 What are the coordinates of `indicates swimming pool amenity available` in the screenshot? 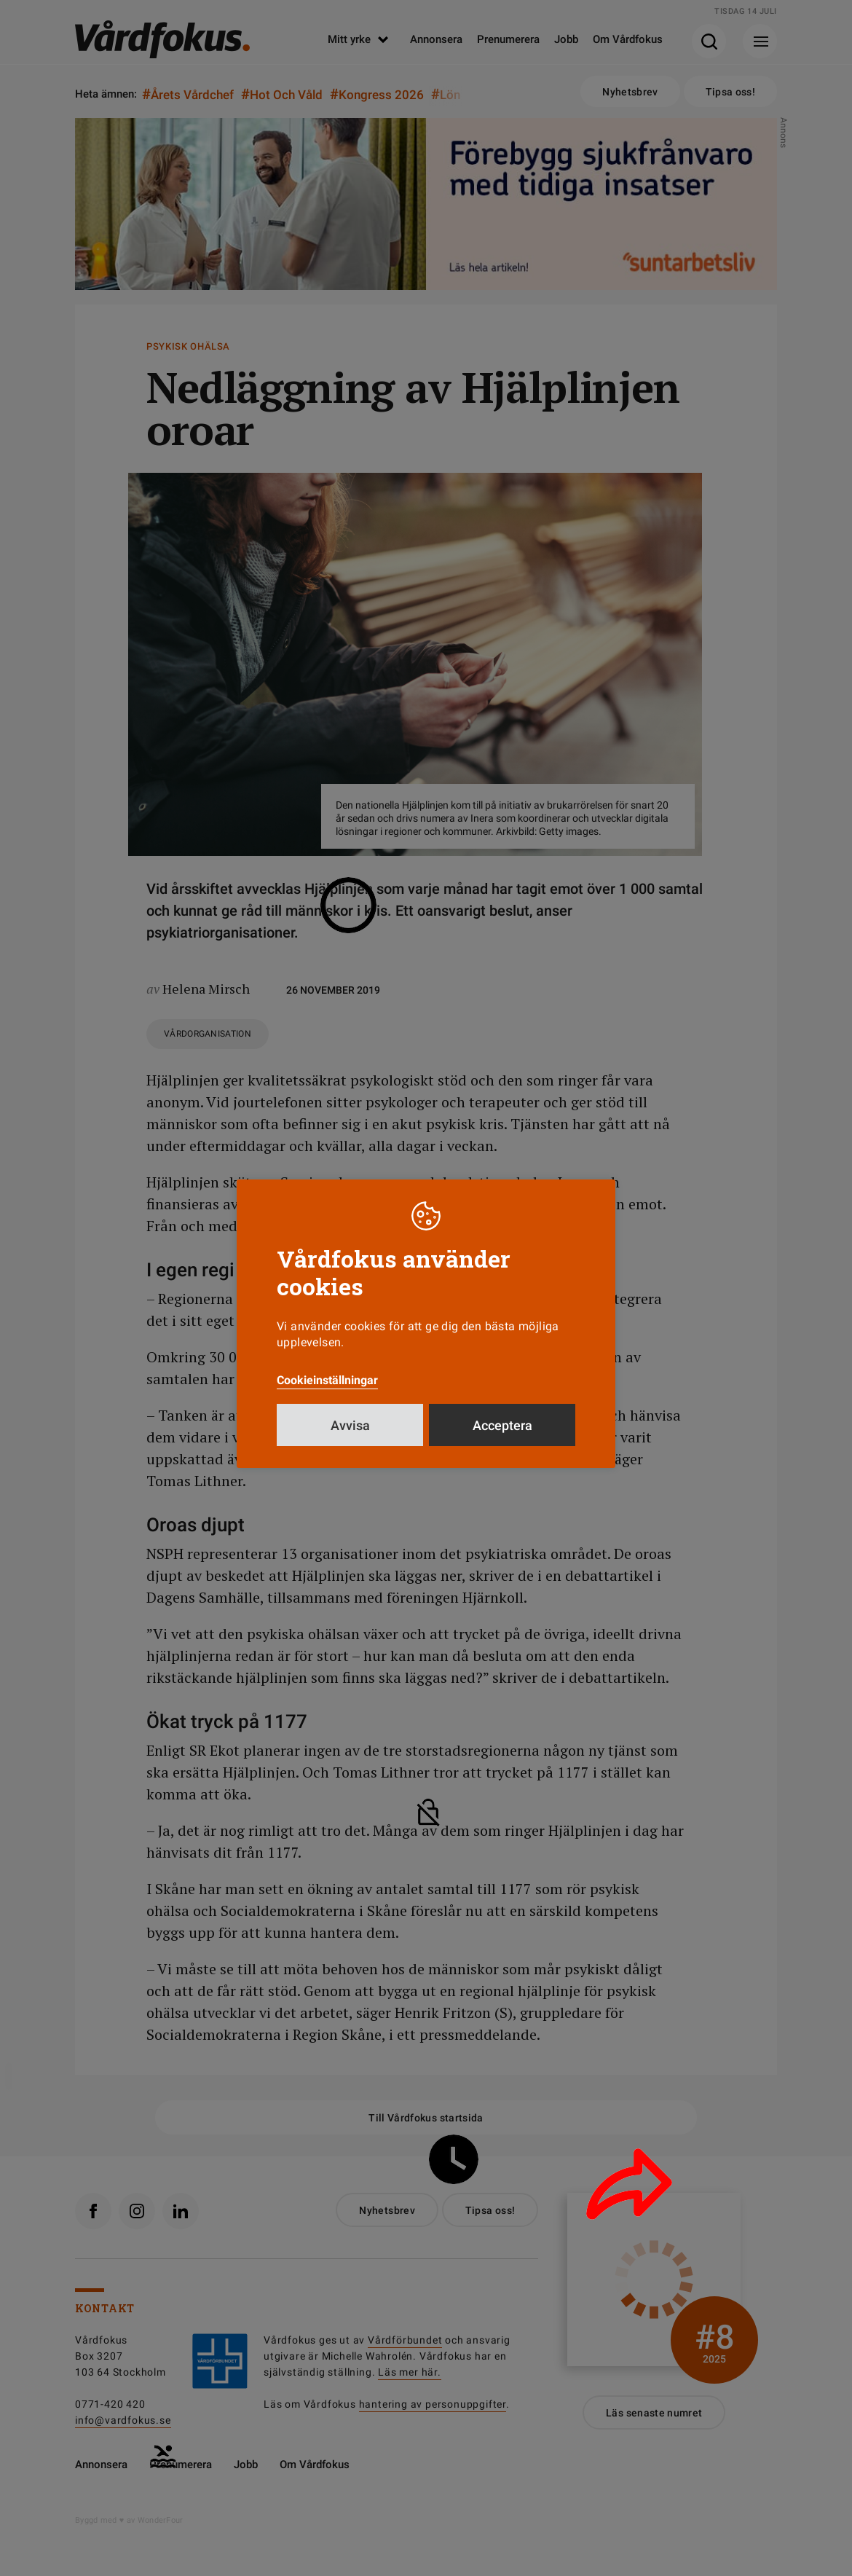 It's located at (163, 2457).